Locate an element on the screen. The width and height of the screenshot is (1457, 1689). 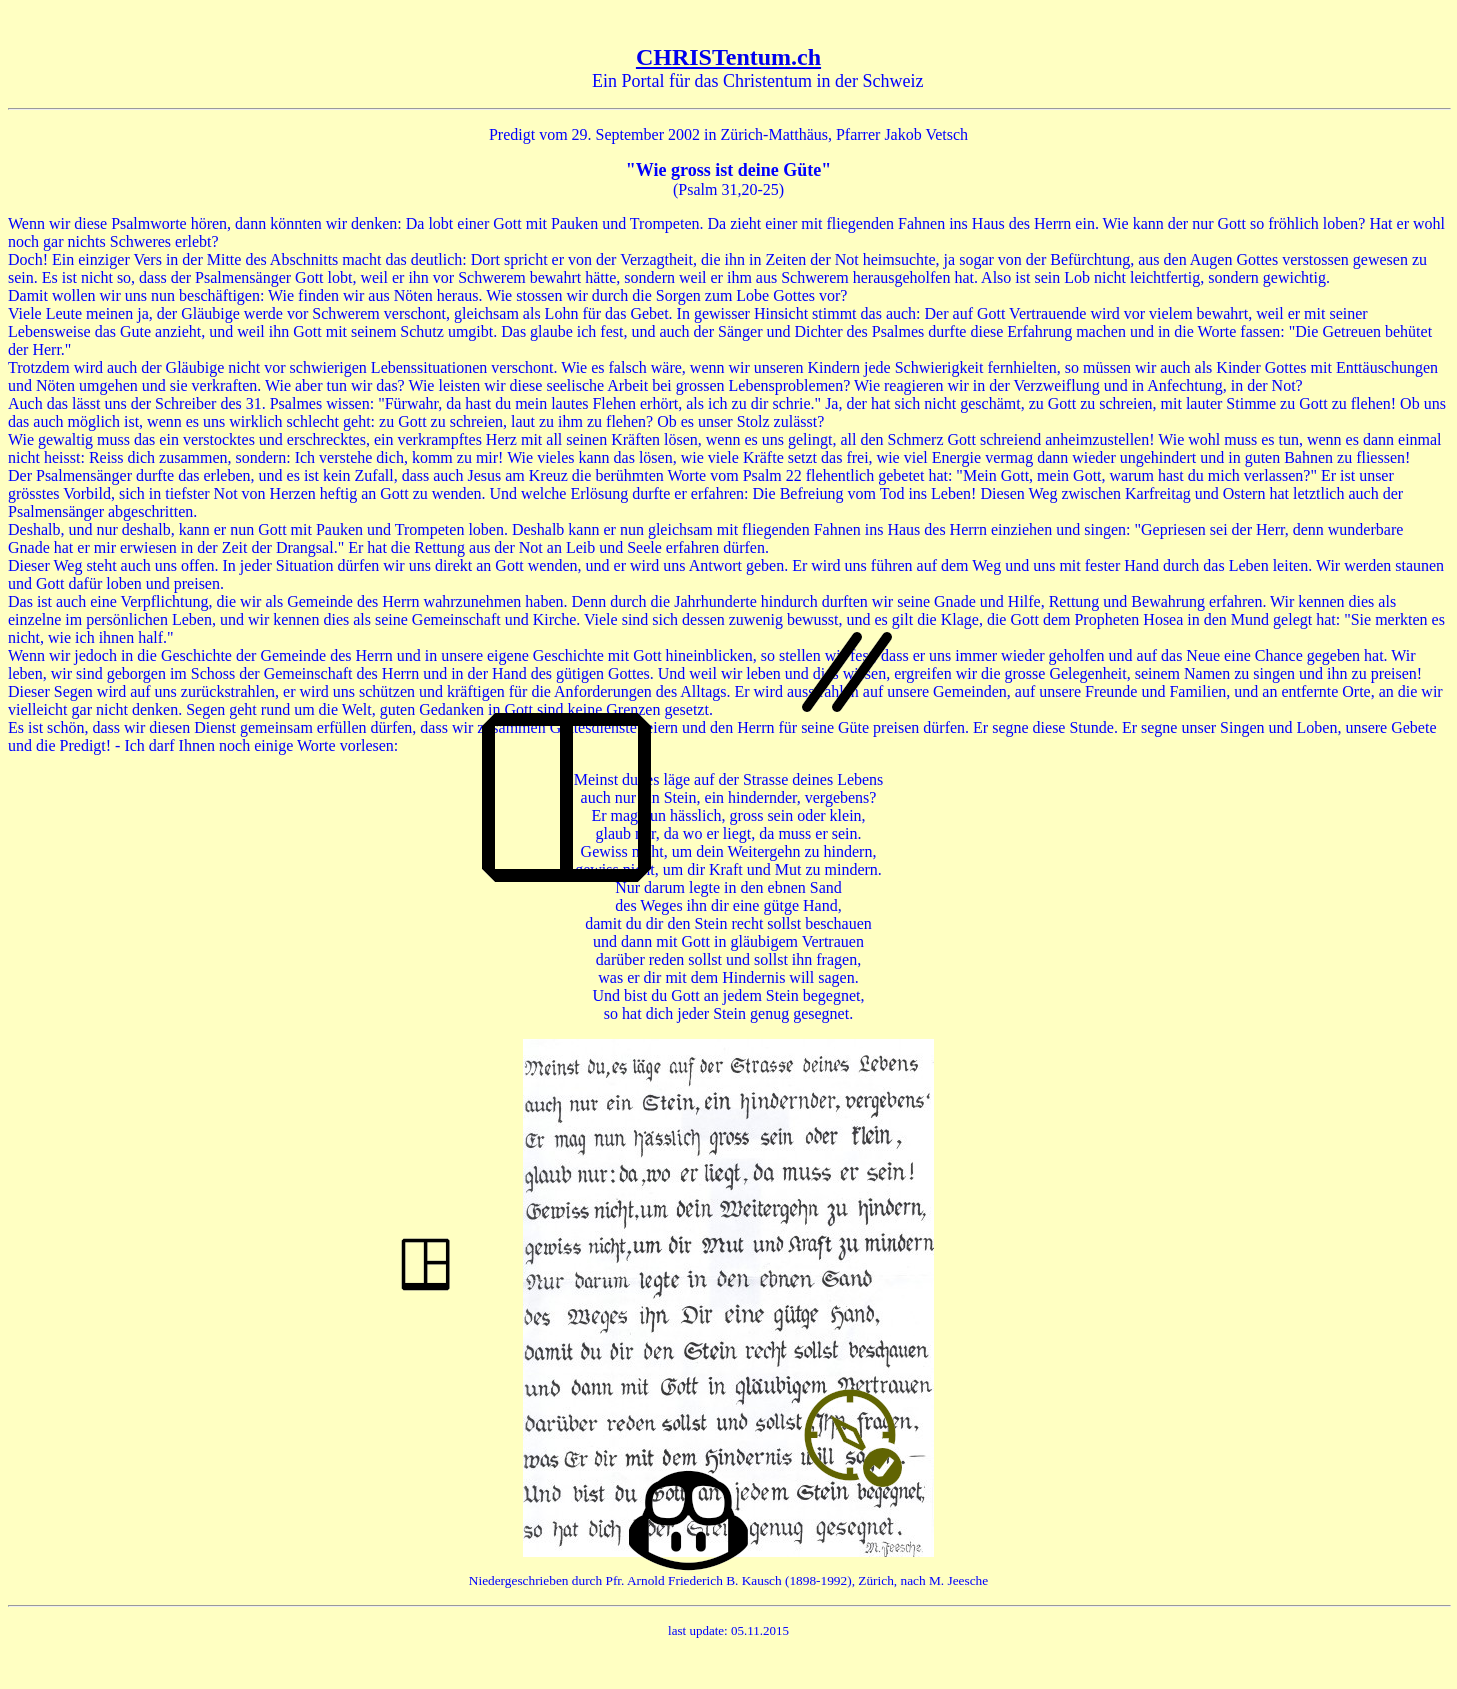
open tmux terminal session is located at coordinates (427, 1264).